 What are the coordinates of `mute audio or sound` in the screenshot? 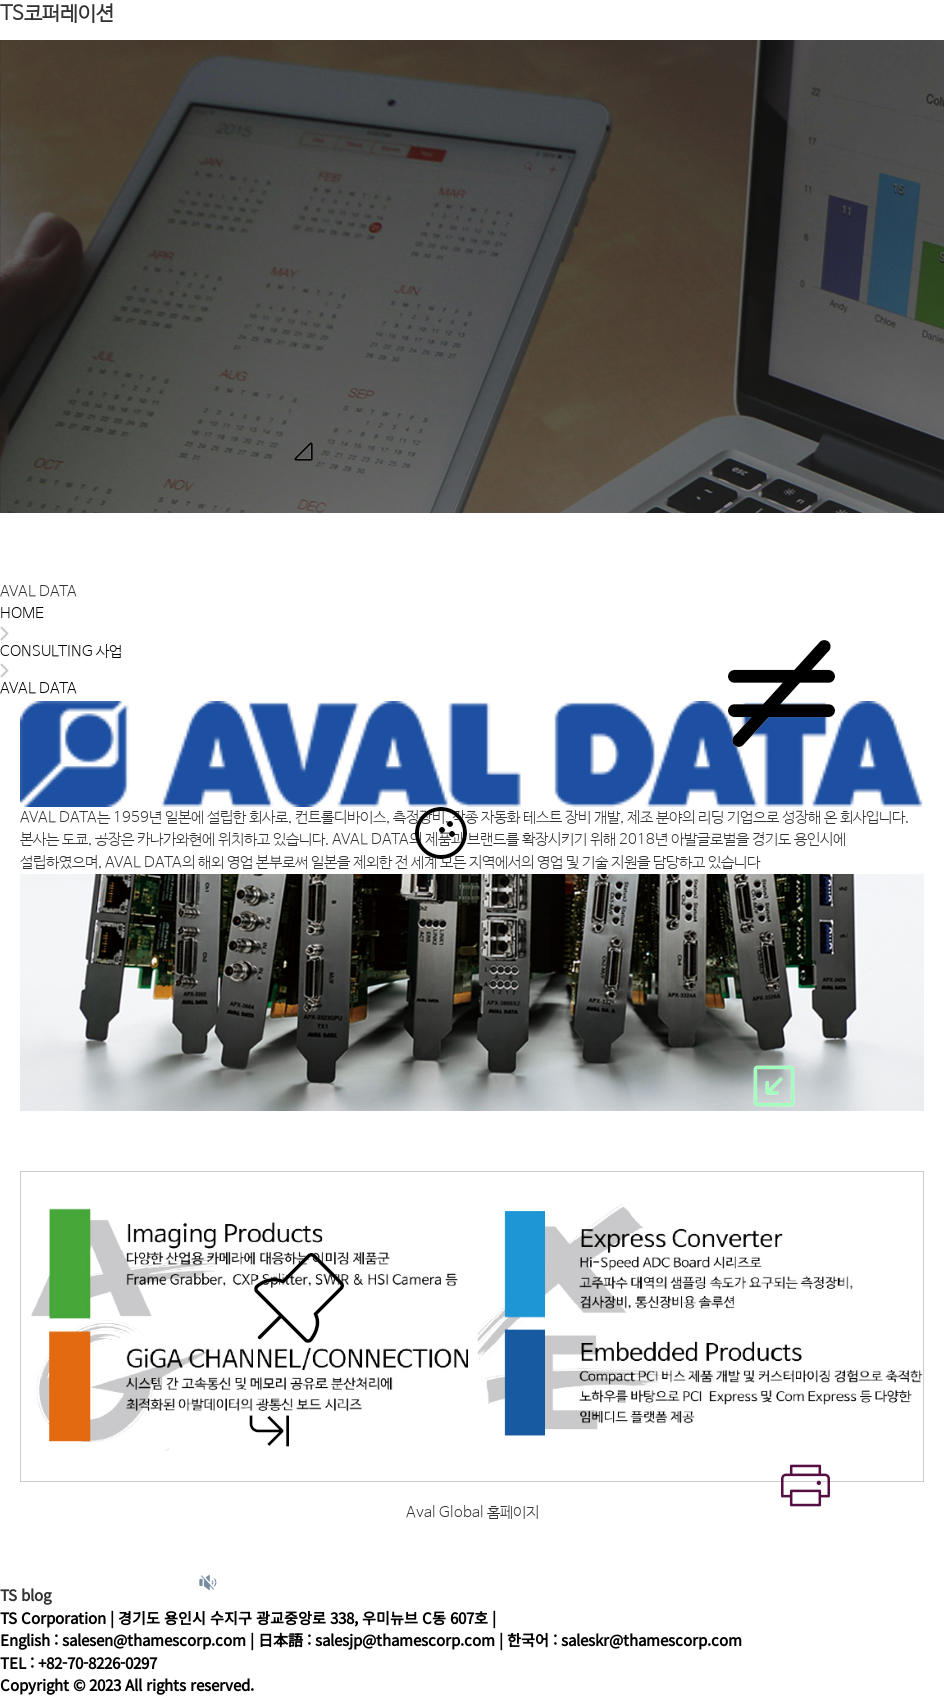 It's located at (207, 1582).